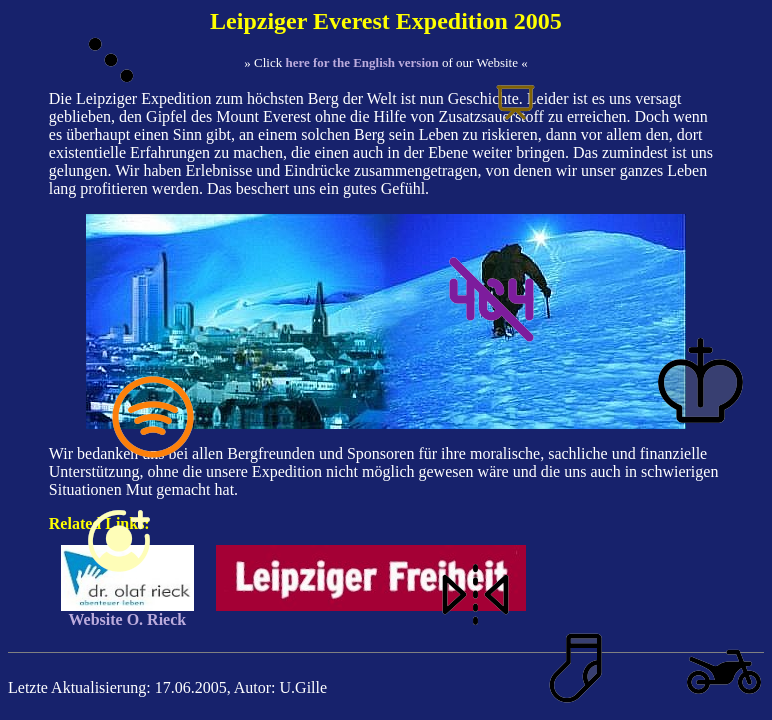 The image size is (772, 720). I want to click on add a new user or contact, so click(119, 541).